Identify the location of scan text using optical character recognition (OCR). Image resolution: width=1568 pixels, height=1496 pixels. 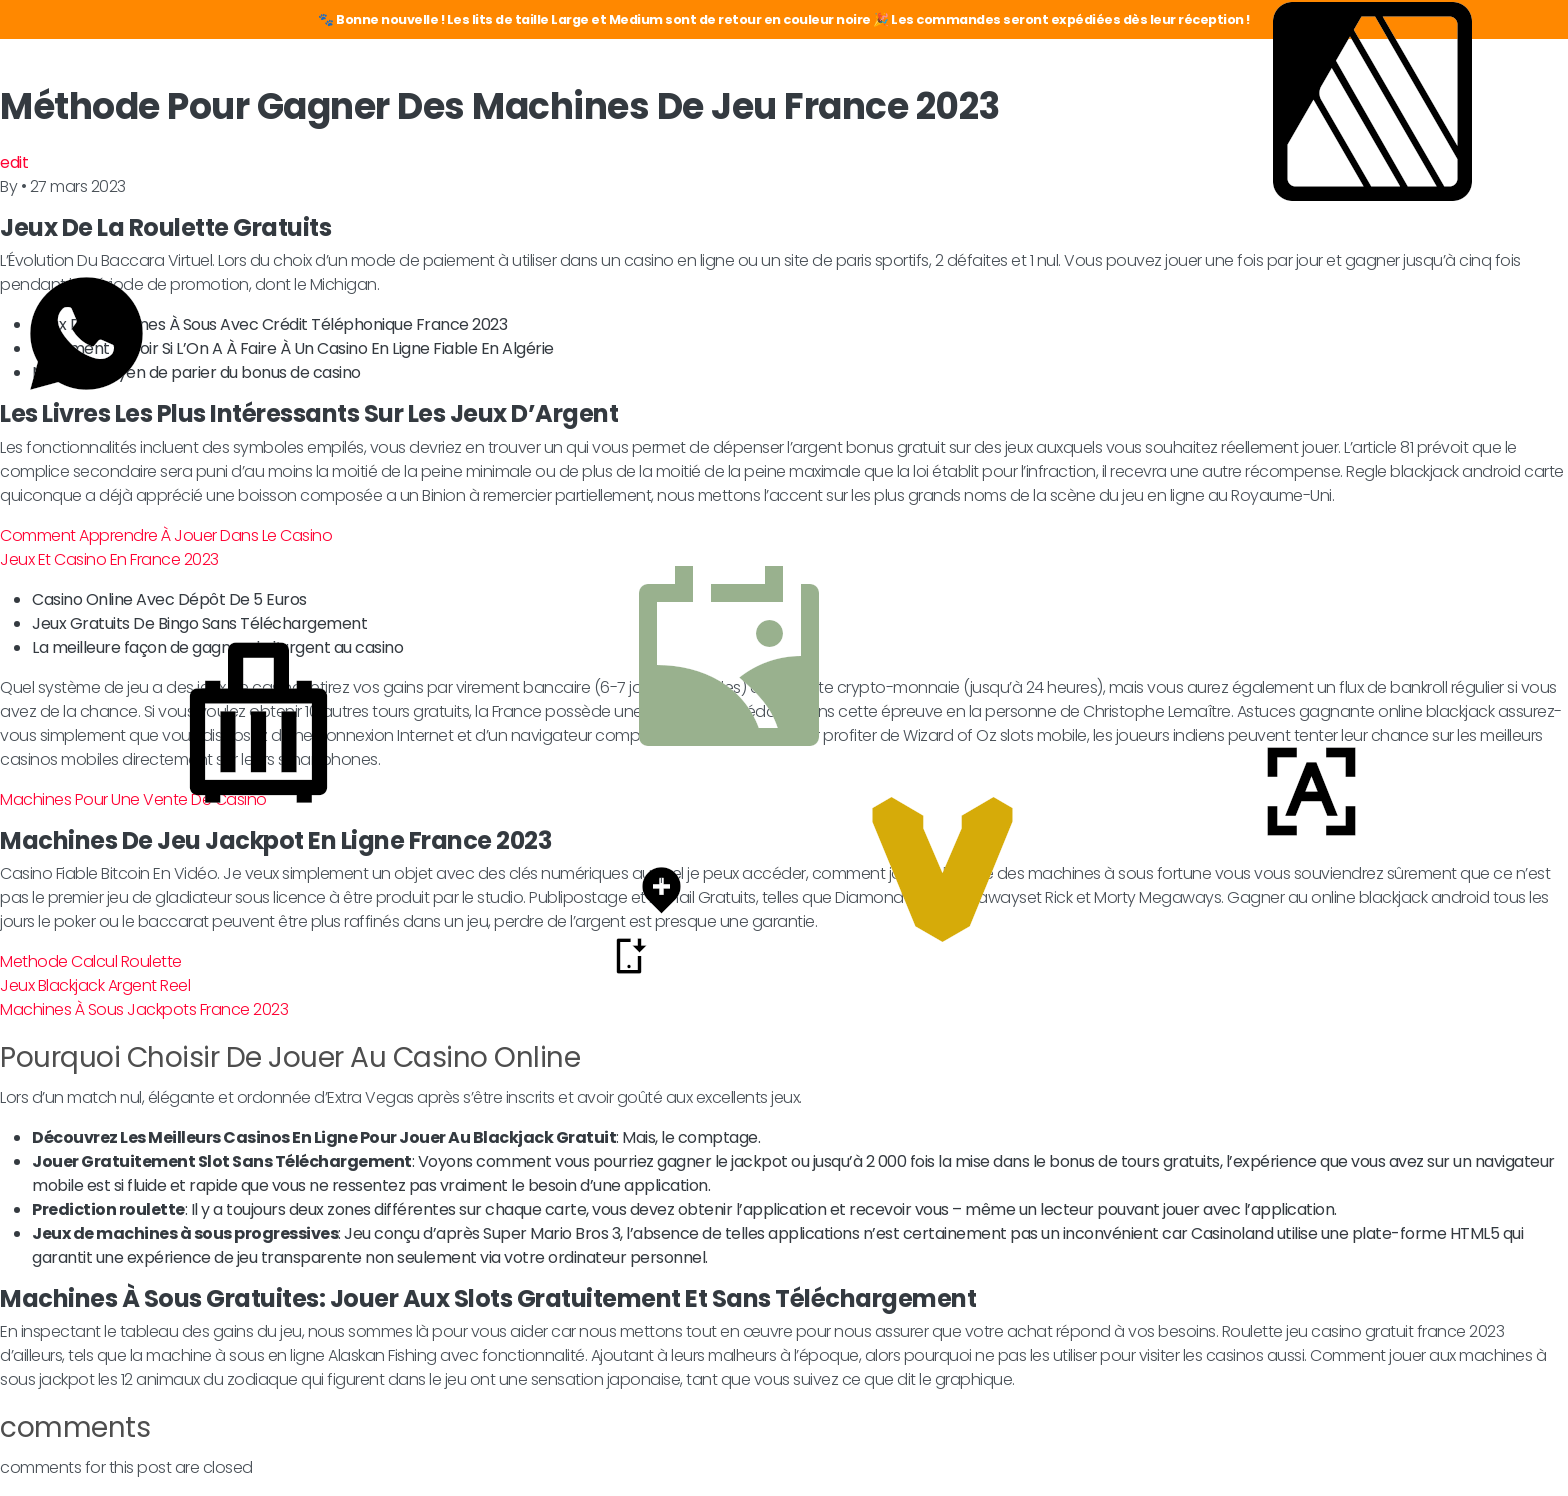
(1311, 791).